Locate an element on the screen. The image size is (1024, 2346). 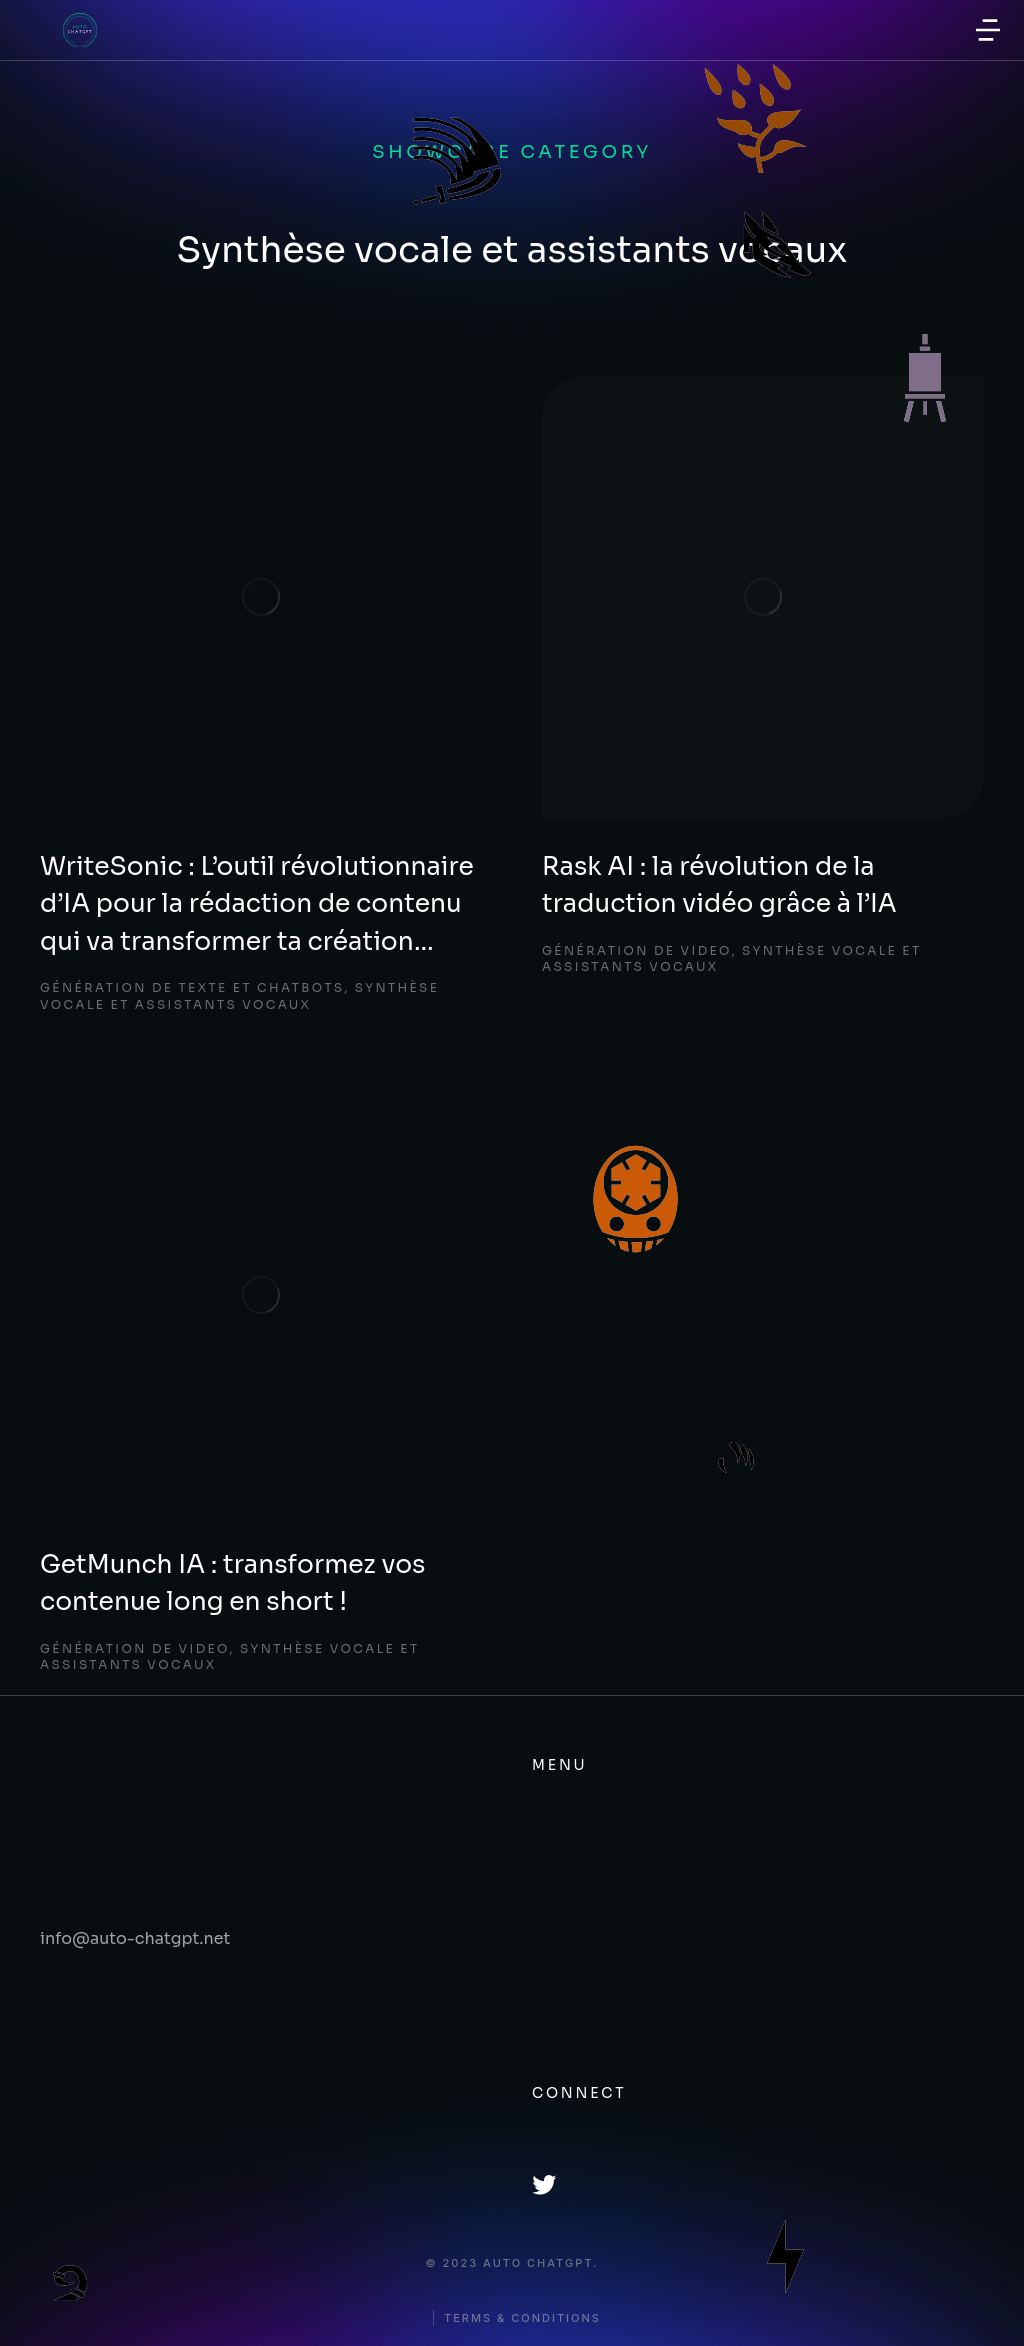
represents a sea creature or kraken in a game interface is located at coordinates (69, 2282).